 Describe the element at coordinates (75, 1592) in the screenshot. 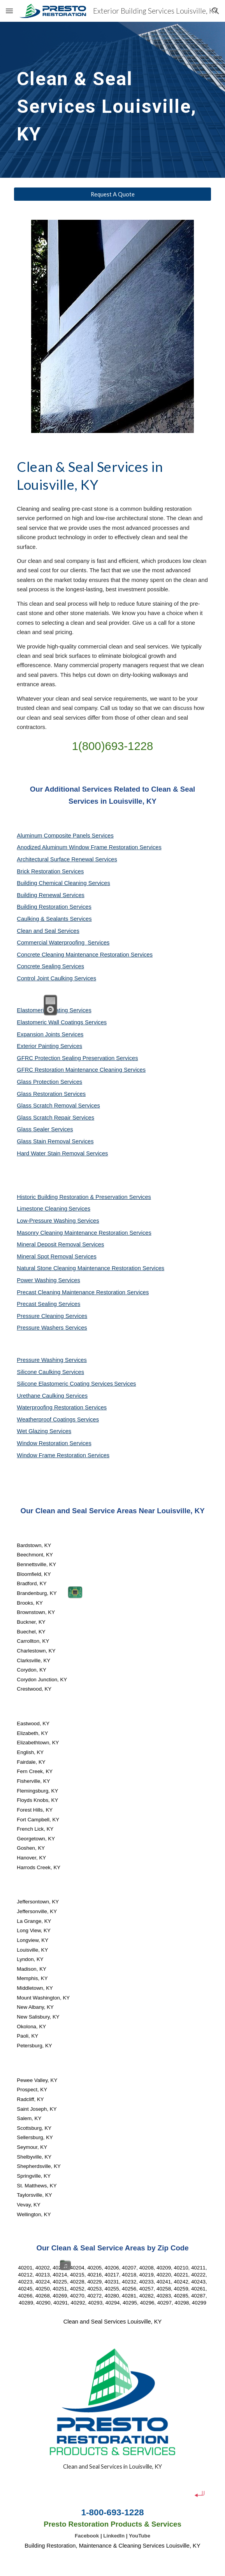

I see `open cpu-x system information app` at that location.